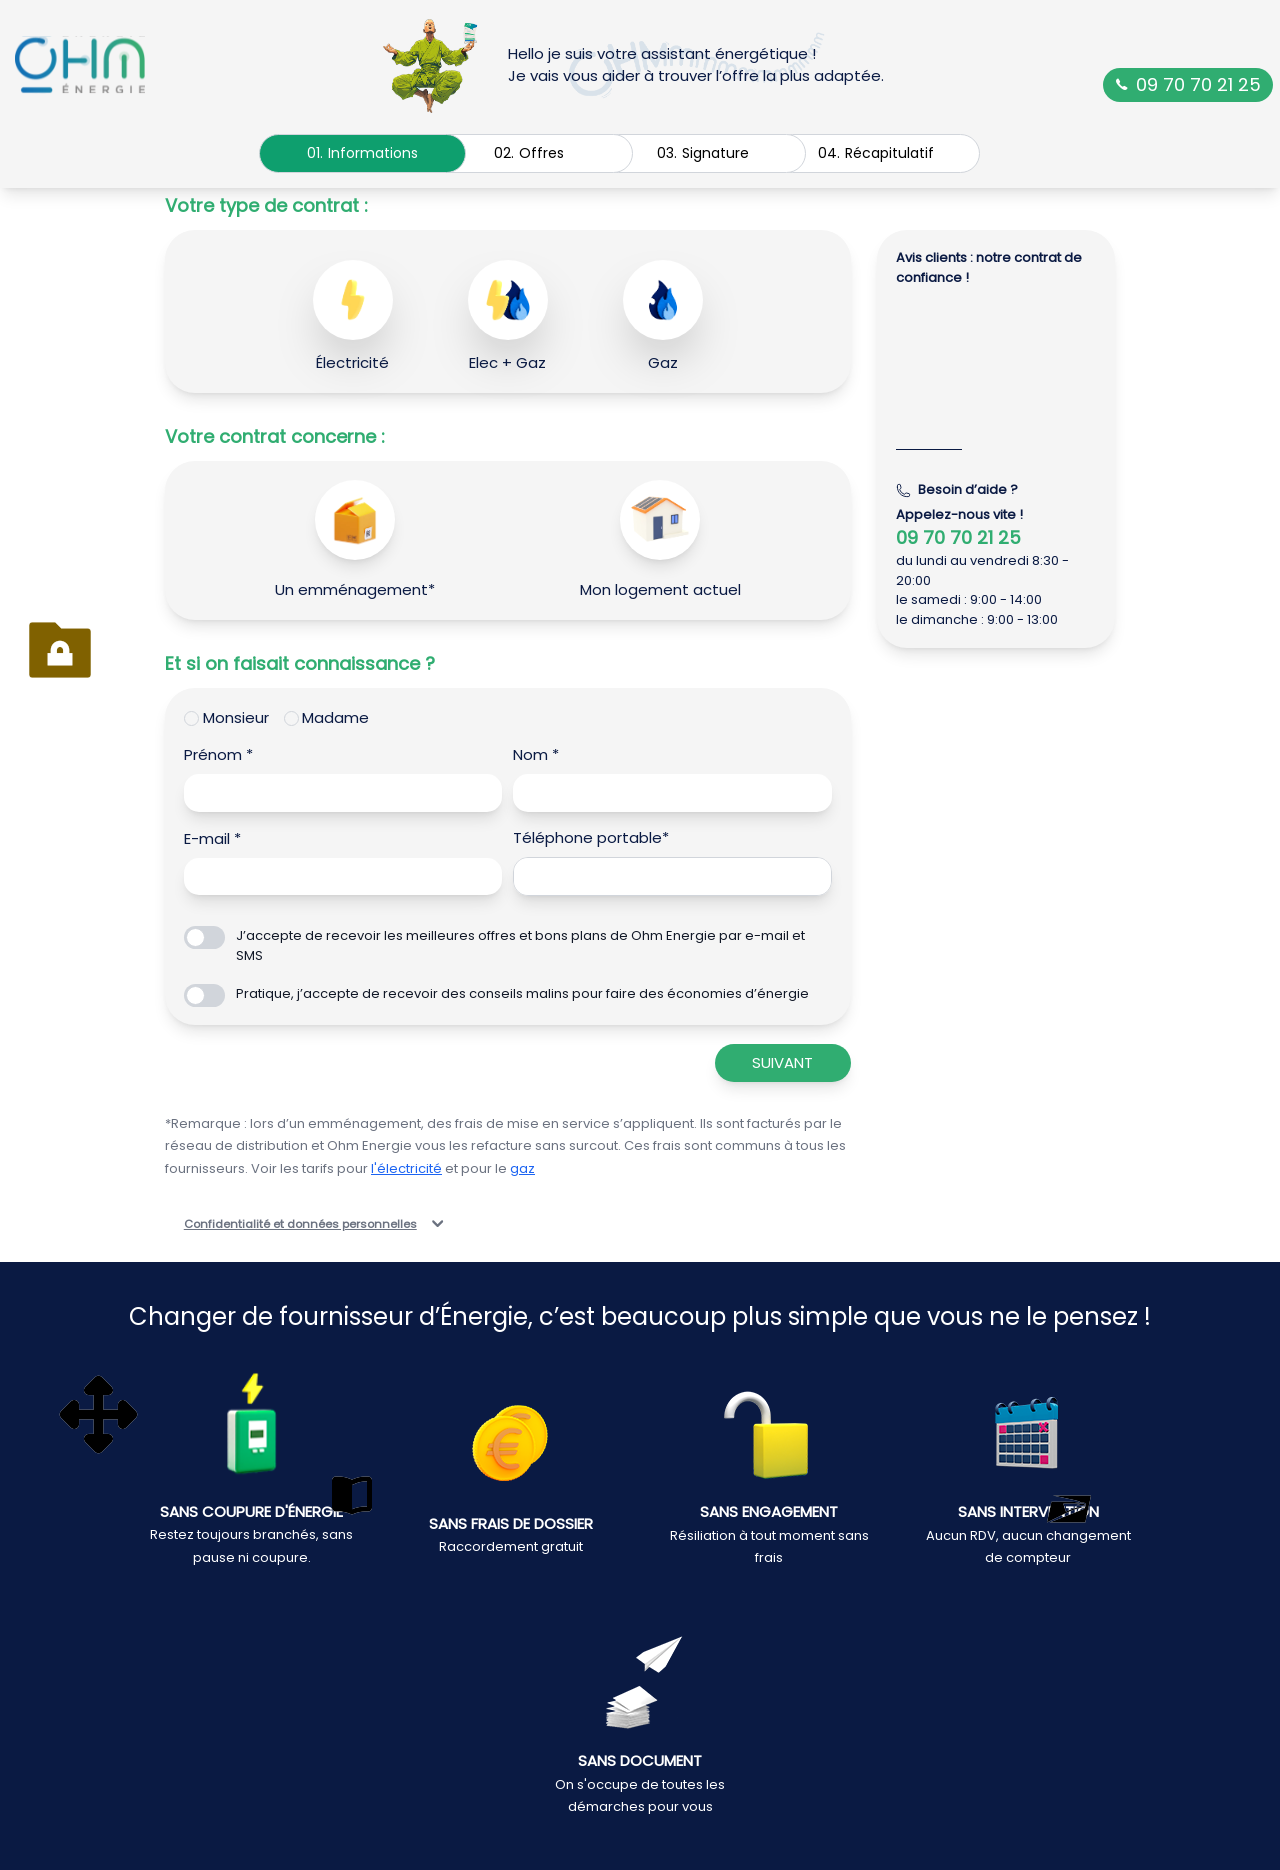 This screenshot has width=1280, height=1870. I want to click on access a password-protected folder, so click(60, 650).